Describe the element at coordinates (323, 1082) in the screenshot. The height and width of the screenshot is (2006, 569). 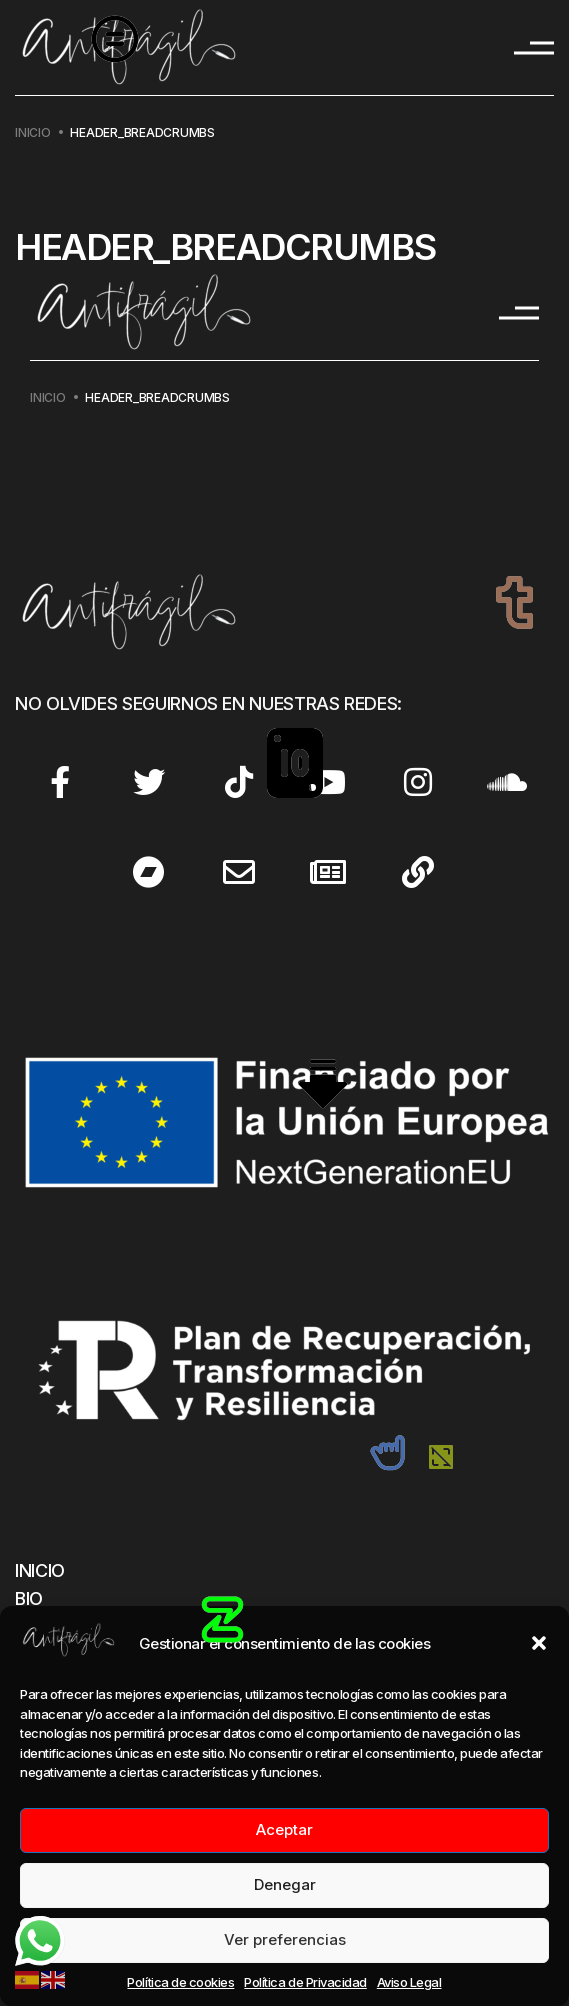
I see `download file or content` at that location.